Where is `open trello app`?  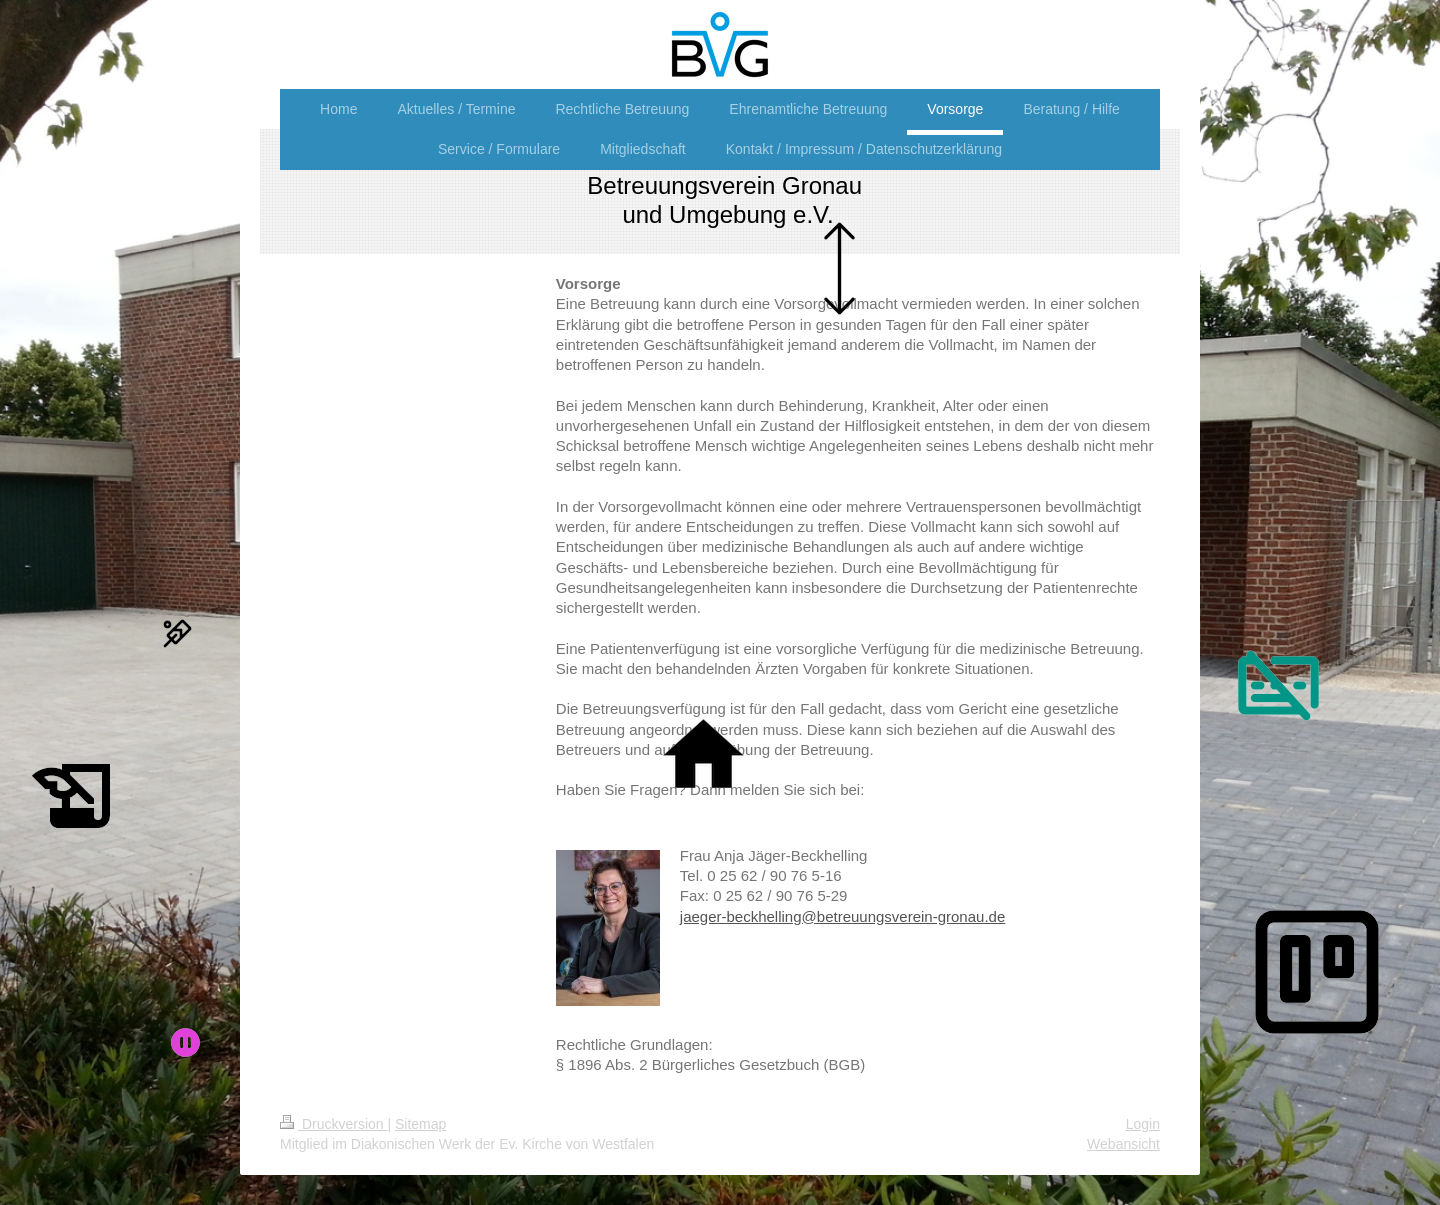 open trello app is located at coordinates (1317, 972).